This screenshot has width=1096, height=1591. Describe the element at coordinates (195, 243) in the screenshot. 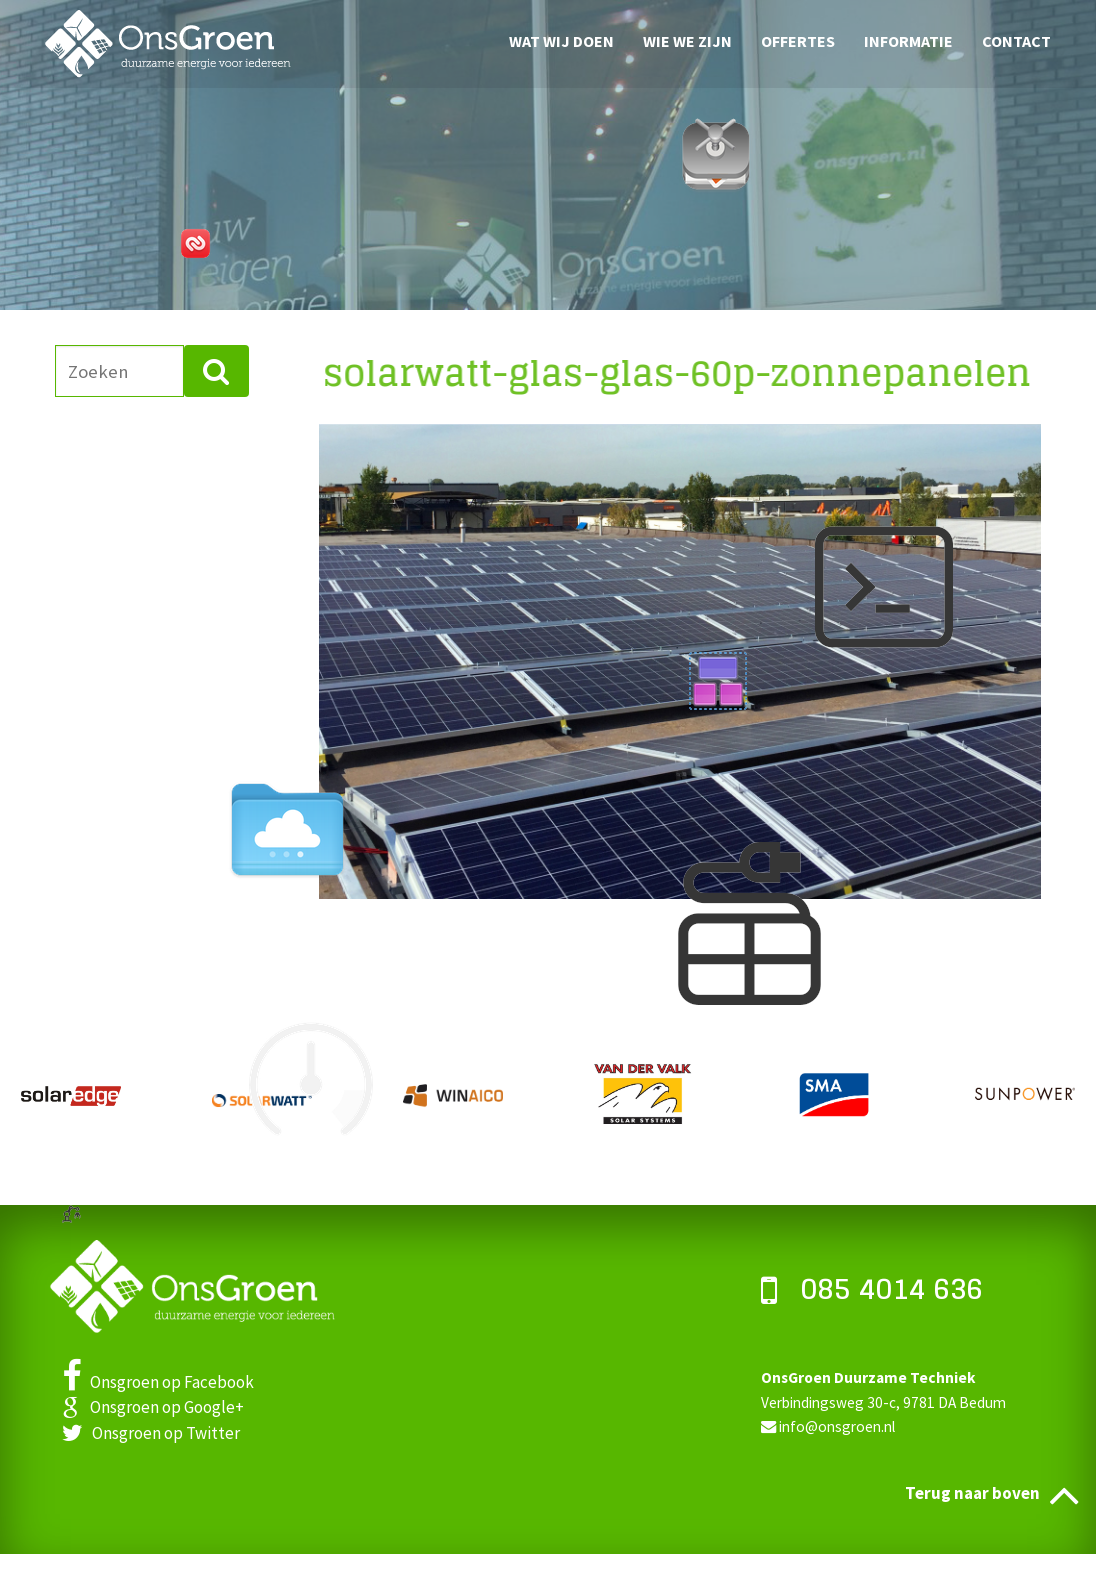

I see `open authy for two-factor authentication codes` at that location.